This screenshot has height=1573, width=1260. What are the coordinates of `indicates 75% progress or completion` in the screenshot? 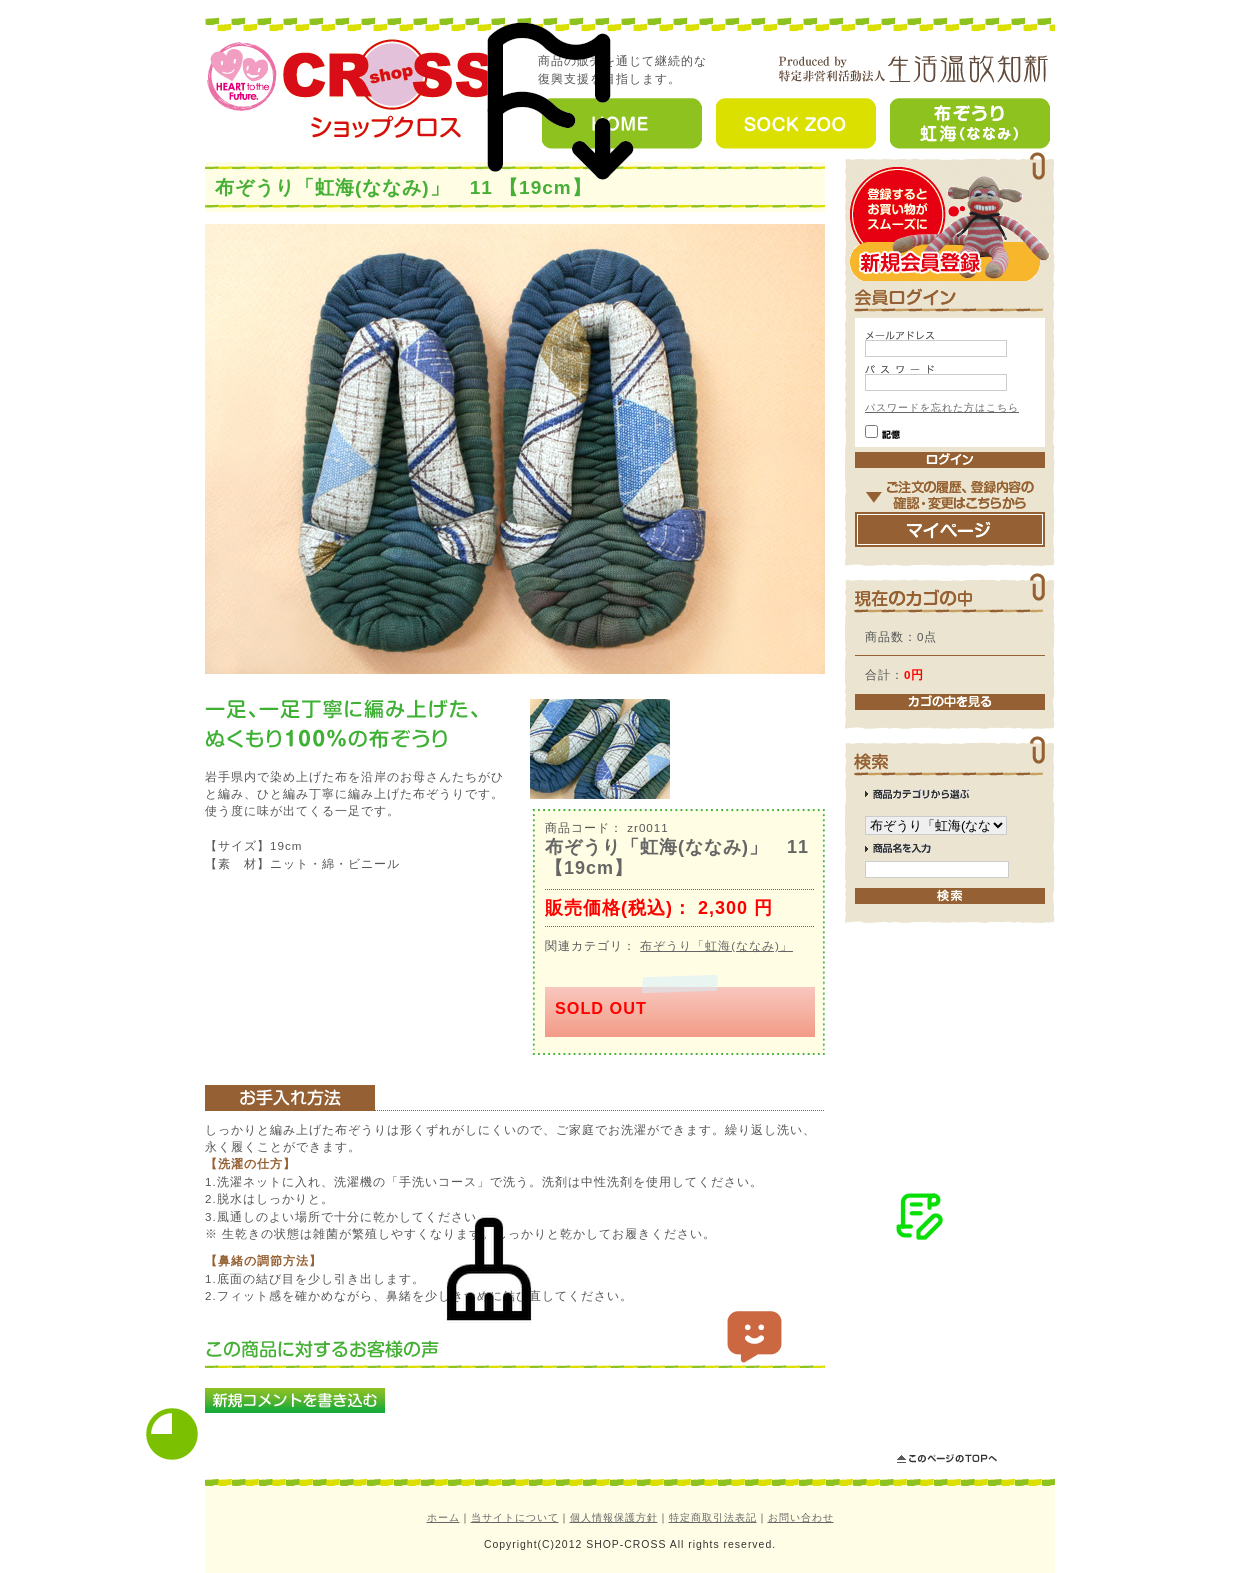 It's located at (172, 1434).